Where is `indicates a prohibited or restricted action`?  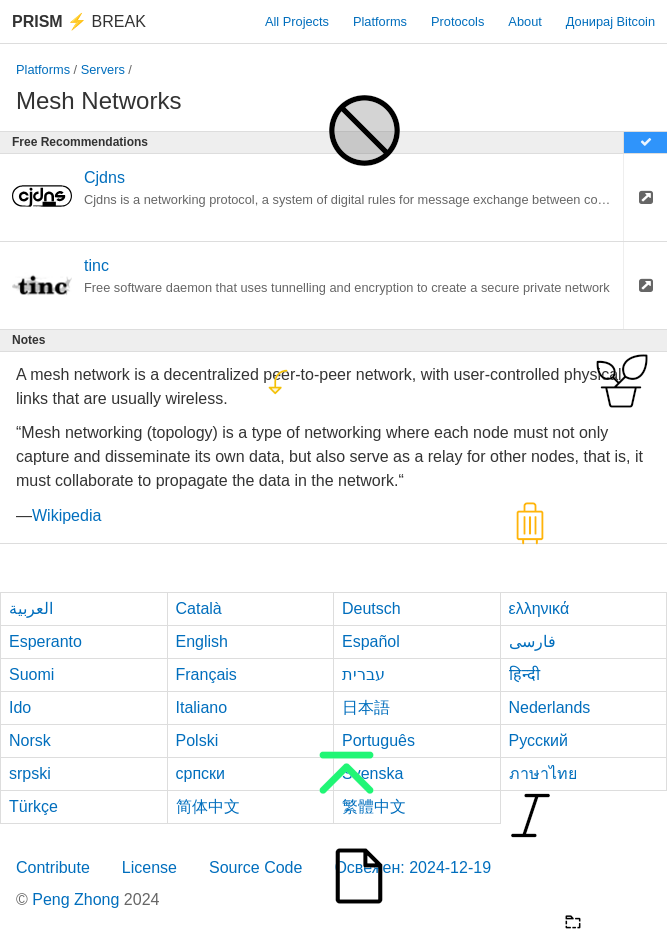 indicates a prohibited or restricted action is located at coordinates (364, 130).